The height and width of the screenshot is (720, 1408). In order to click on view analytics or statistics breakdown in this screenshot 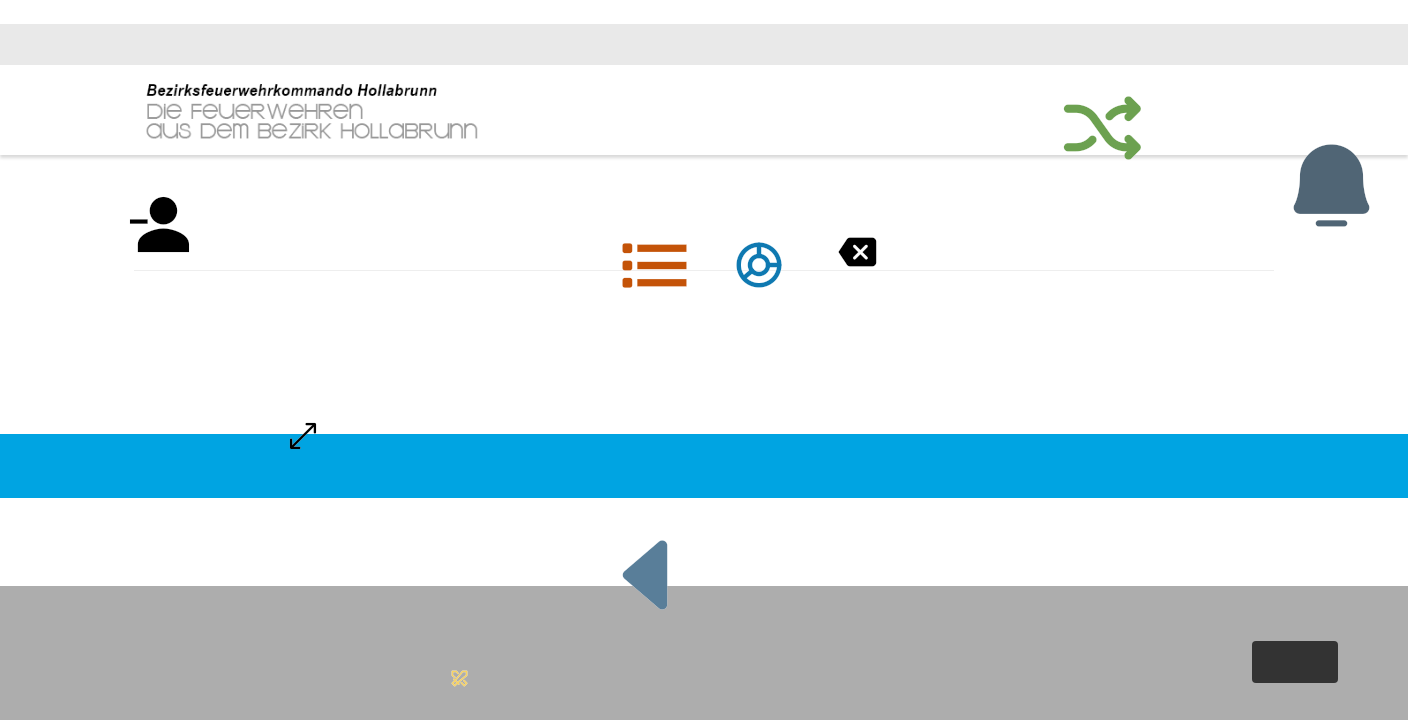, I will do `click(759, 265)`.